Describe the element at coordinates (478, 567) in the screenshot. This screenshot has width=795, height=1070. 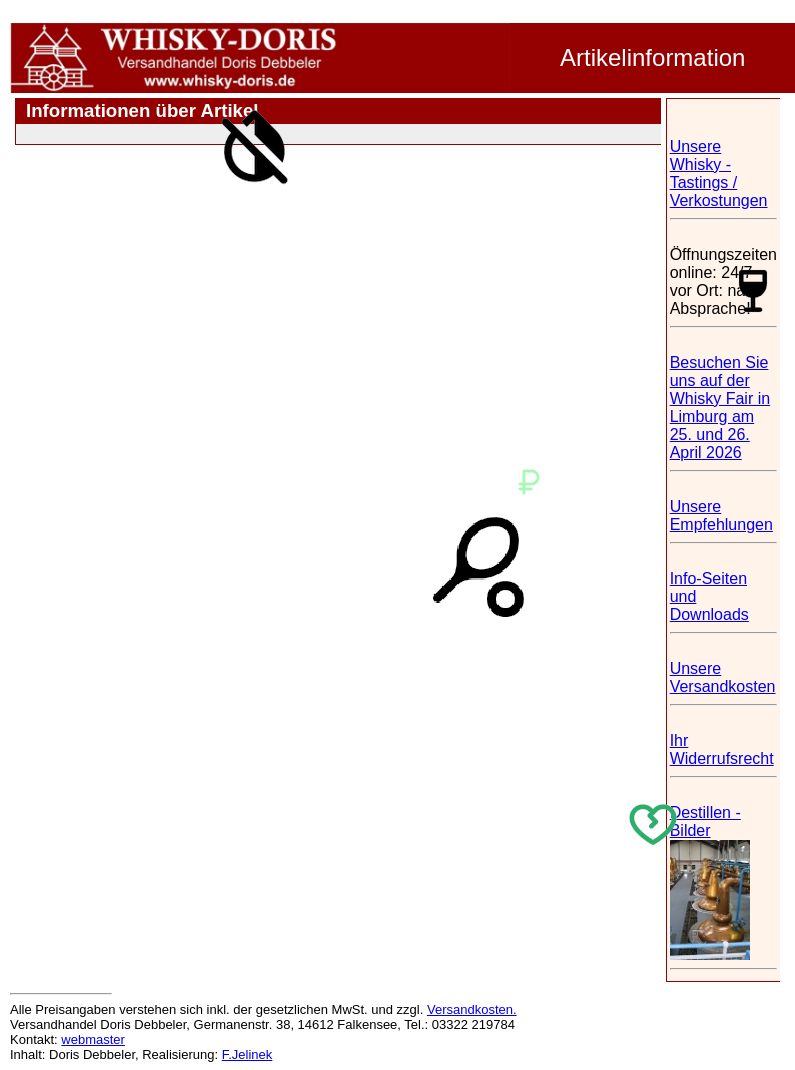
I see `access tennis or racket sports features` at that location.